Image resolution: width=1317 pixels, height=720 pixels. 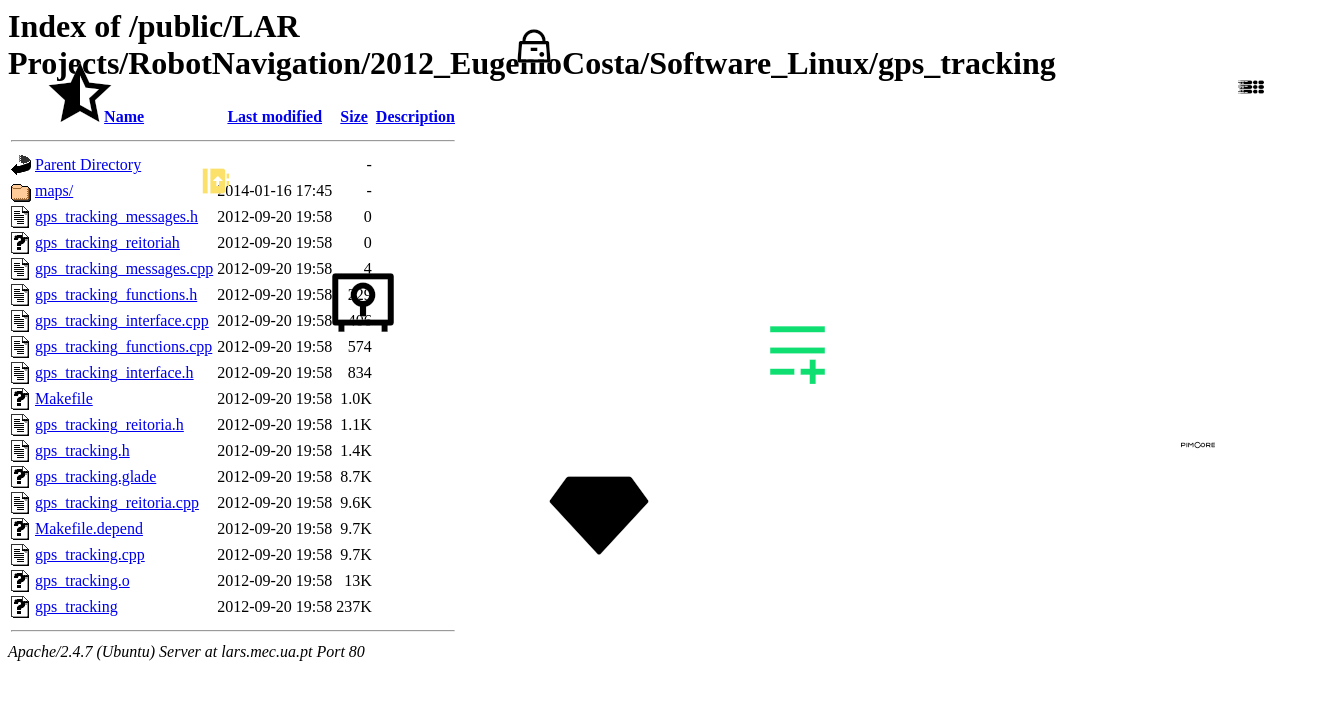 I want to click on pimcore platform logo, so click(x=1198, y=445).